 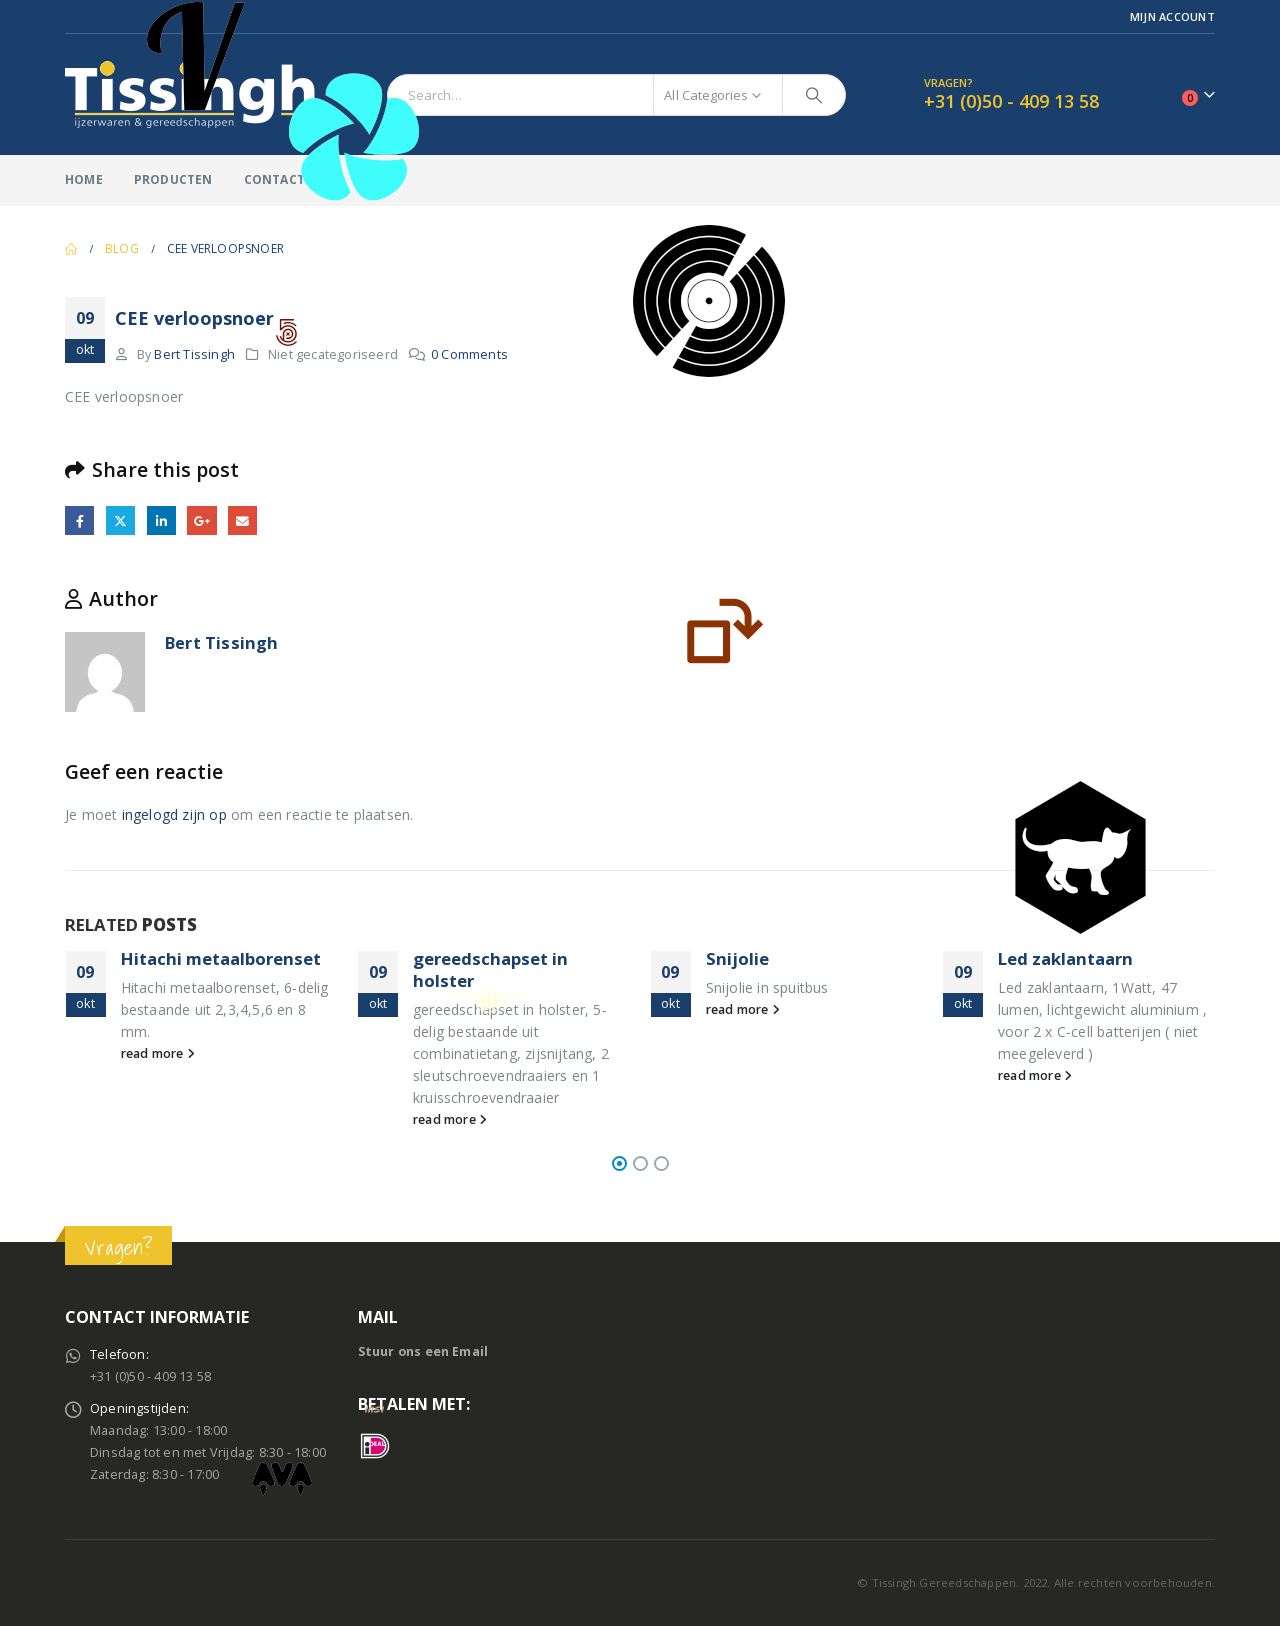 What do you see at coordinates (1080, 857) in the screenshot?
I see `open TiddlyWiki application` at bounding box center [1080, 857].